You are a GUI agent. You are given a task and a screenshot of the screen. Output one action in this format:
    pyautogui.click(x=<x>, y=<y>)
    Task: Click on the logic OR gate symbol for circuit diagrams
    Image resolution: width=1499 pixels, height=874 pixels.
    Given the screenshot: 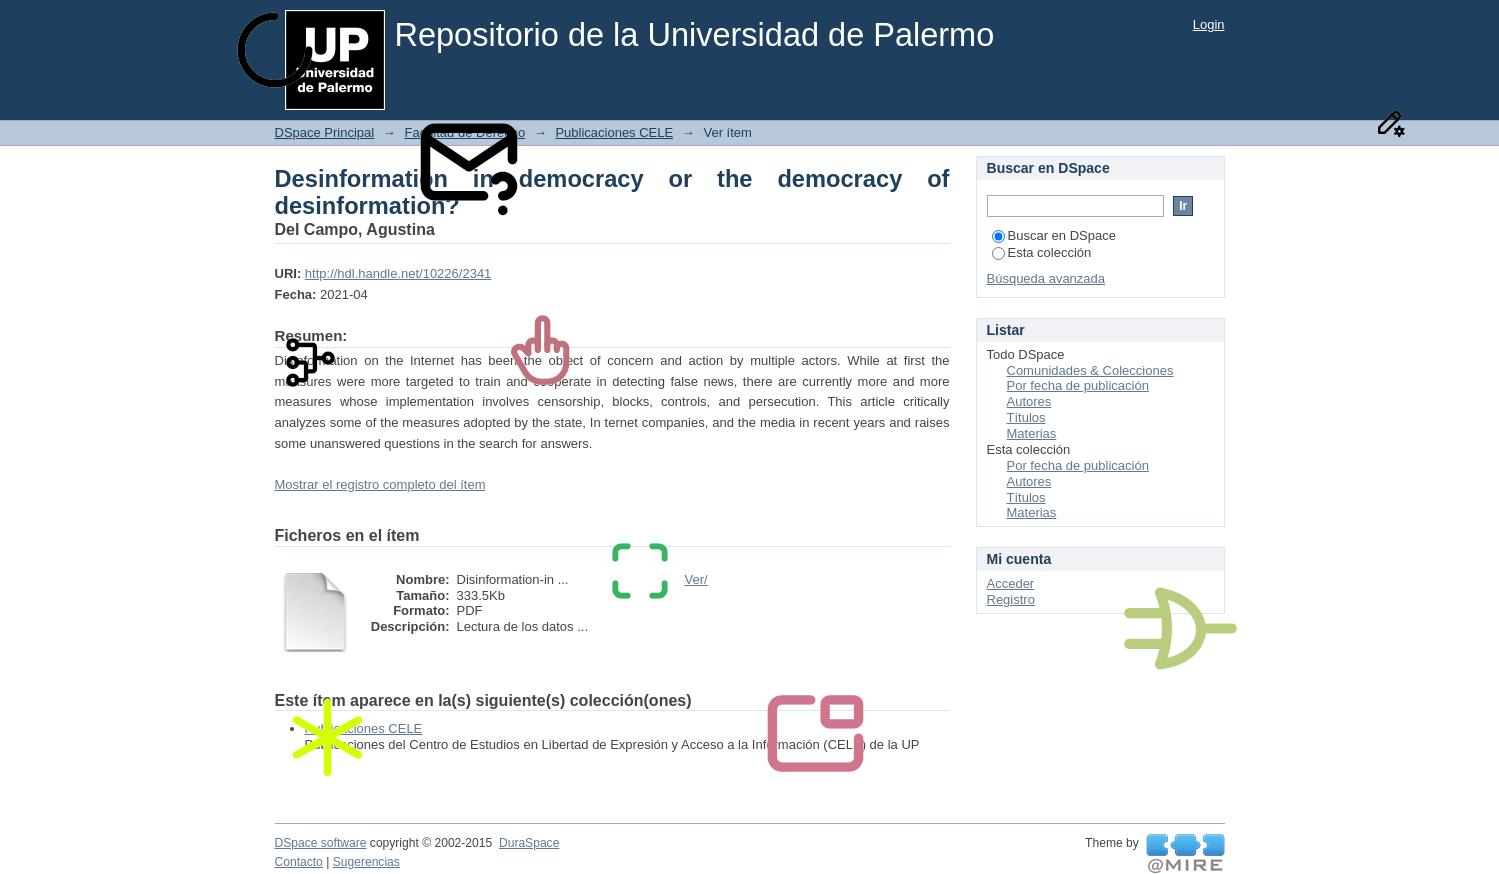 What is the action you would take?
    pyautogui.click(x=1180, y=628)
    